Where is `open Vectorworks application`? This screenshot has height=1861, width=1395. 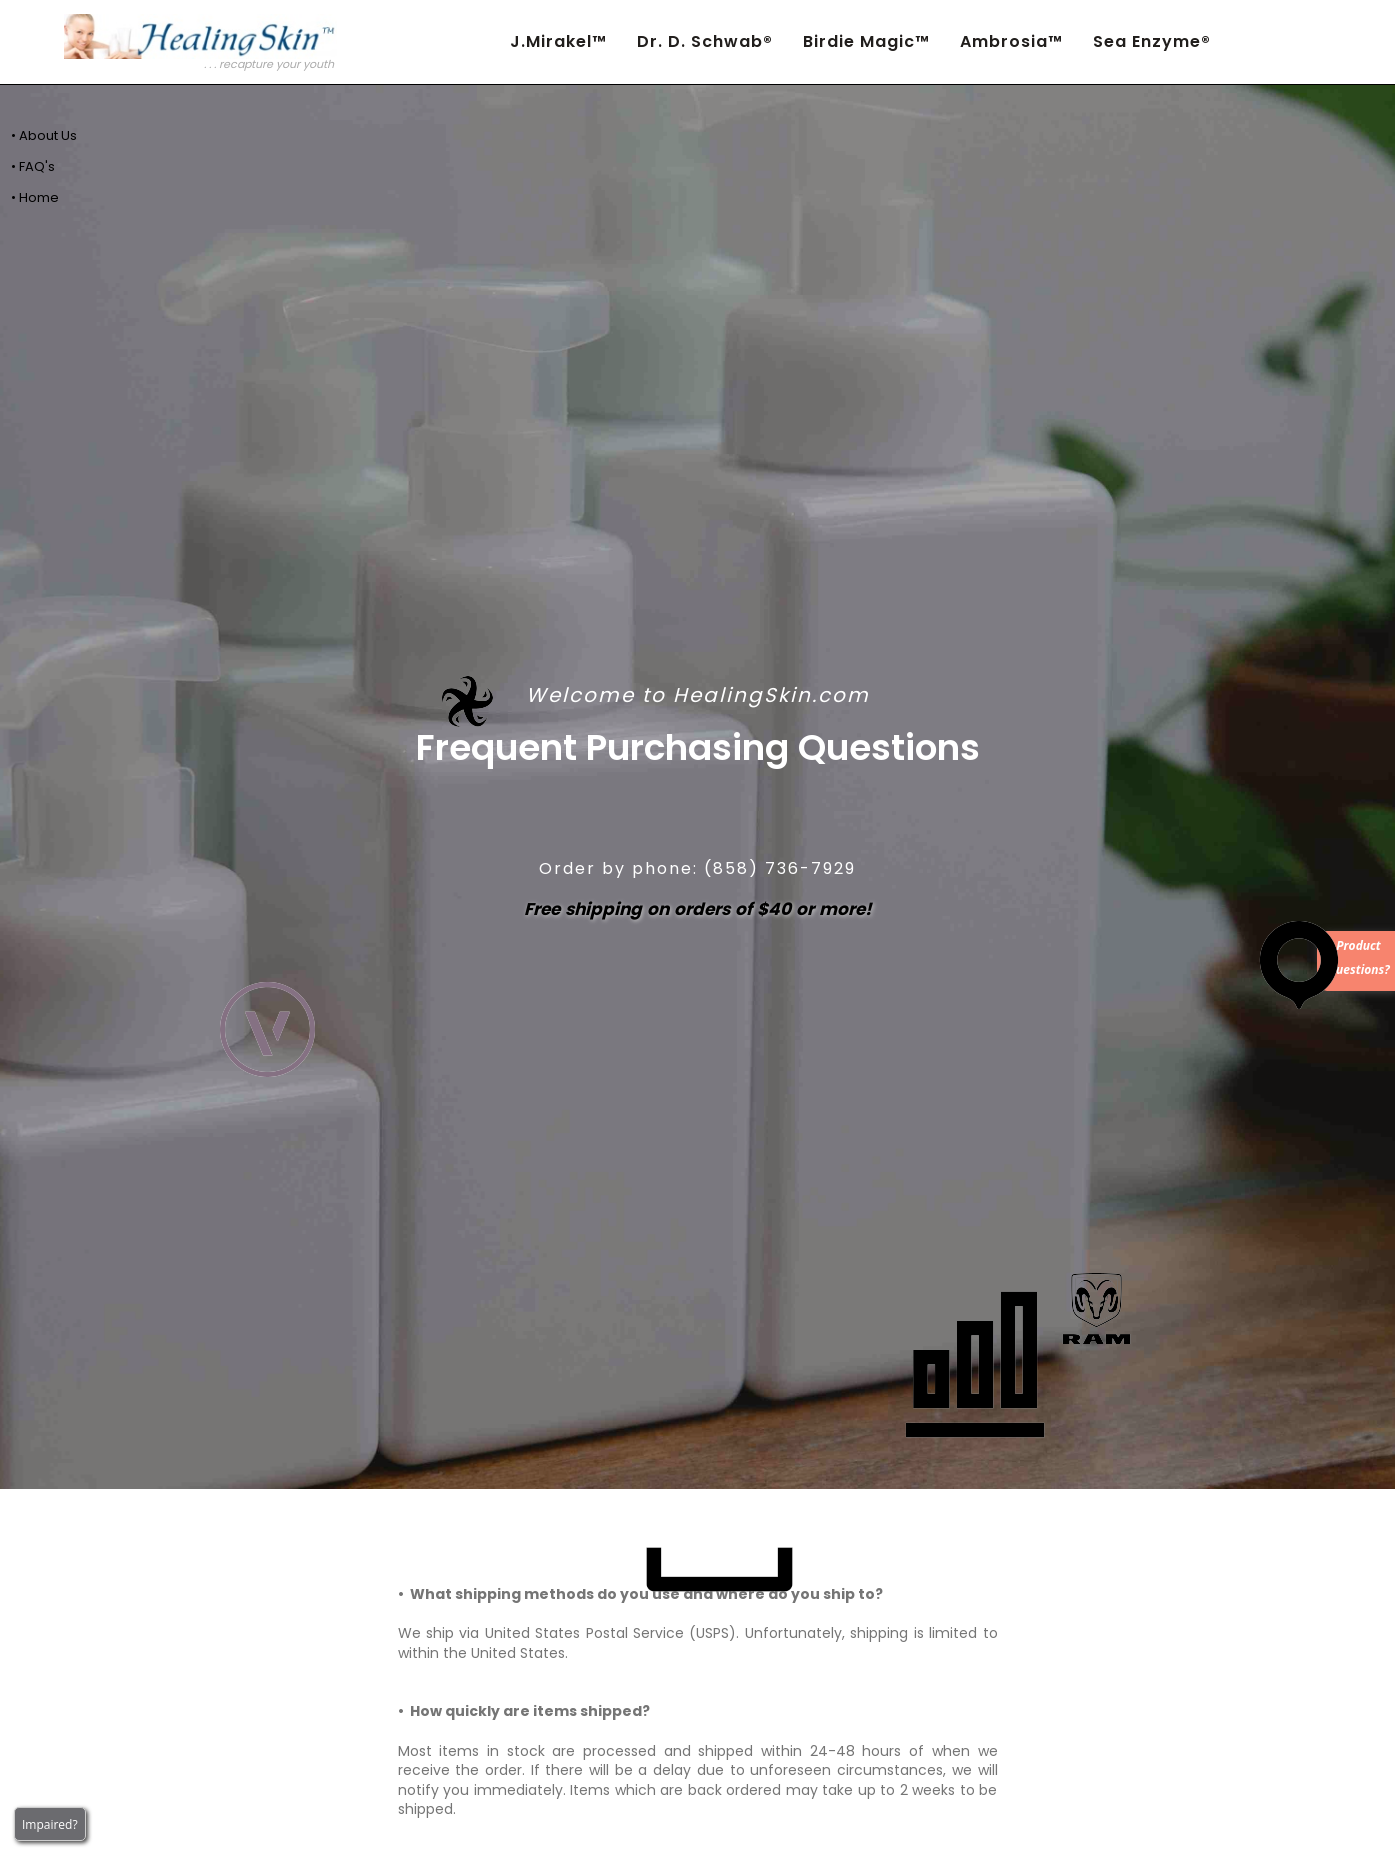 open Vectorworks application is located at coordinates (267, 1029).